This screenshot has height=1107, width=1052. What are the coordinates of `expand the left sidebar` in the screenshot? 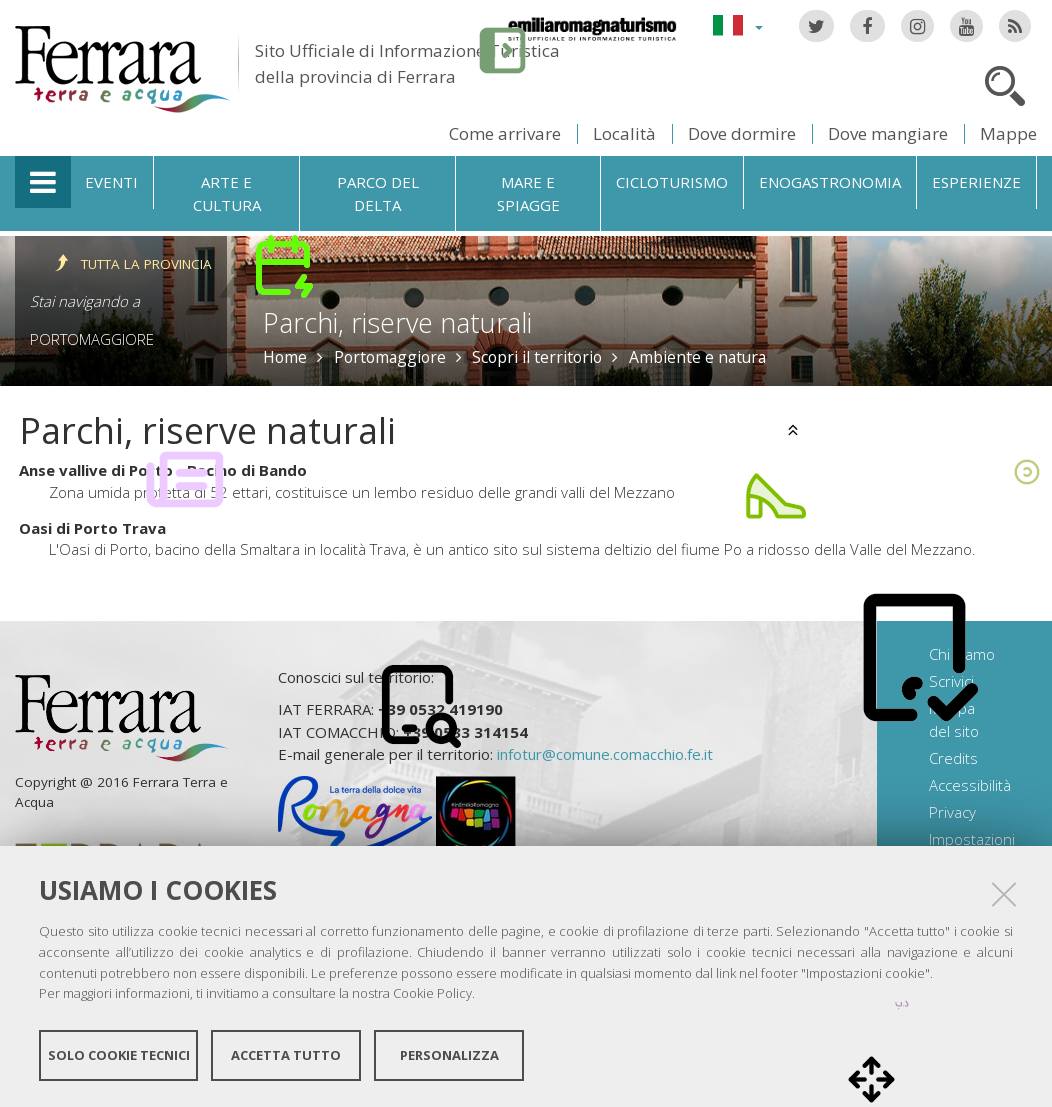 It's located at (502, 50).